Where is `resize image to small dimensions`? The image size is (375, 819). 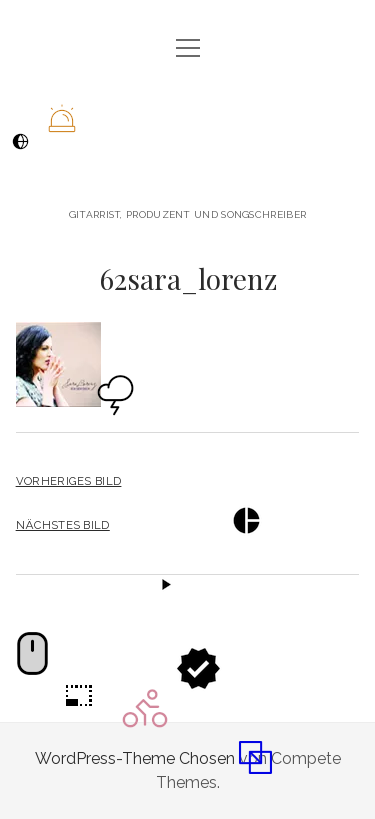 resize image to small dimensions is located at coordinates (79, 696).